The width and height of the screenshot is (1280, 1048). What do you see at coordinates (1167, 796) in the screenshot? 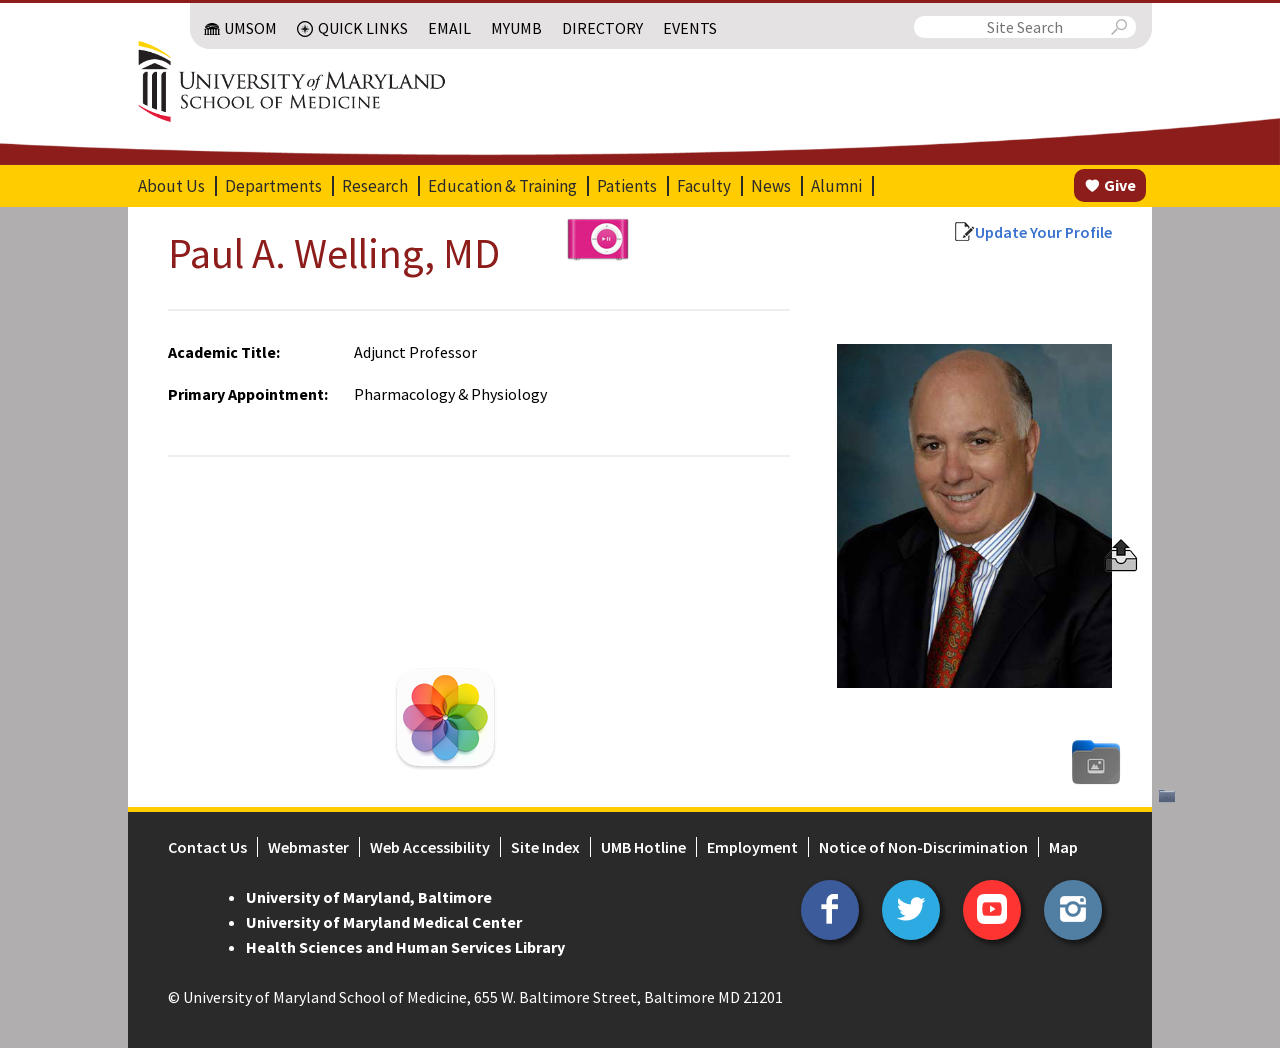
I see `access your downloads folder` at bounding box center [1167, 796].